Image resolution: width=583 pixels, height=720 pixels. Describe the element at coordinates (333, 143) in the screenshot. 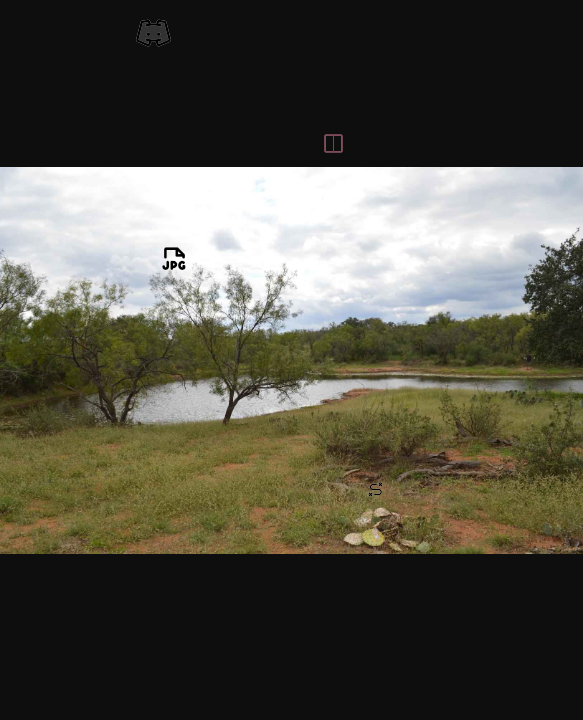

I see `split view horizontally` at that location.